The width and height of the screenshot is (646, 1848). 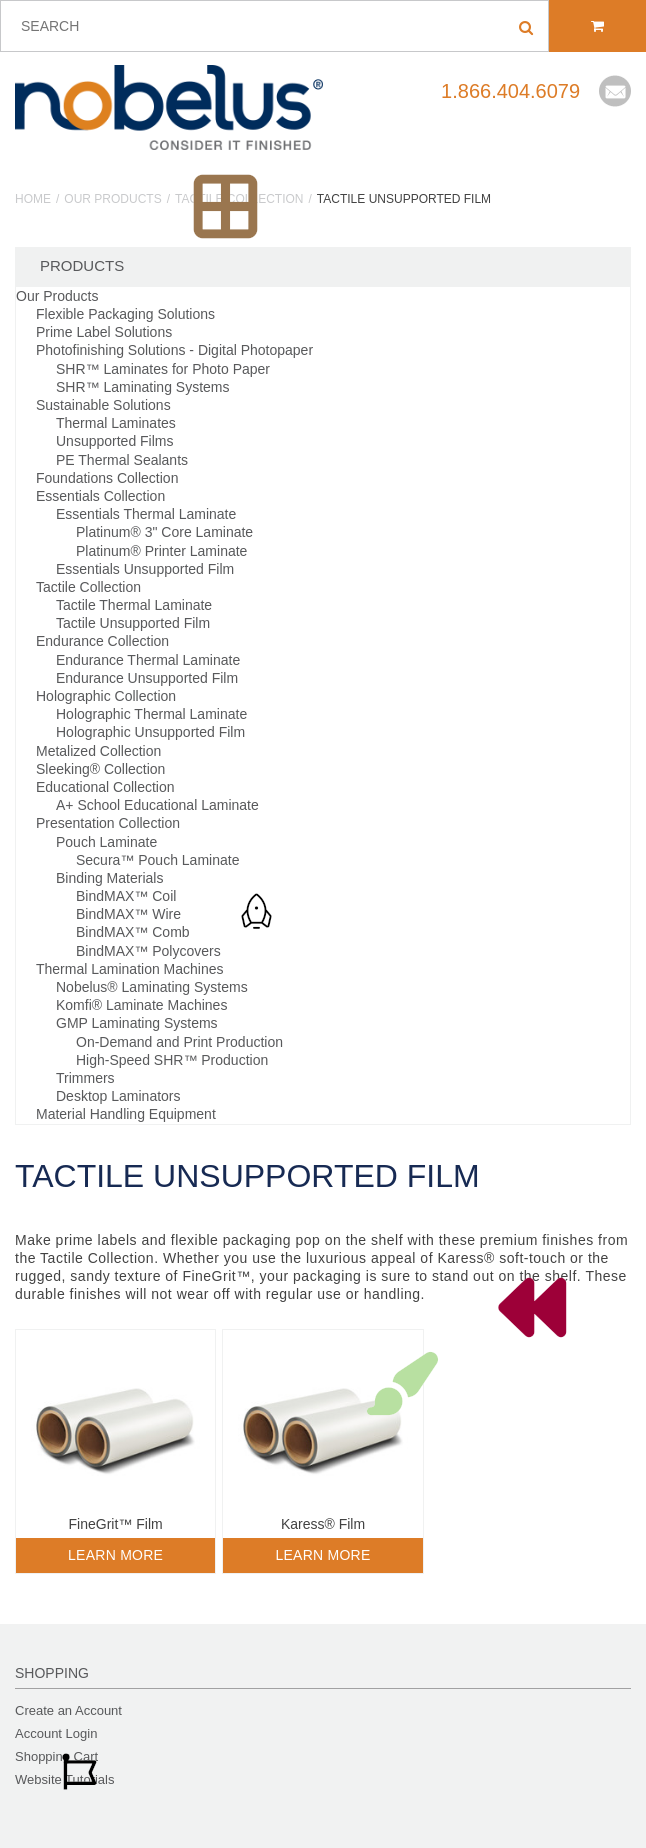 What do you see at coordinates (256, 912) in the screenshot?
I see `launch or deploy an application` at bounding box center [256, 912].